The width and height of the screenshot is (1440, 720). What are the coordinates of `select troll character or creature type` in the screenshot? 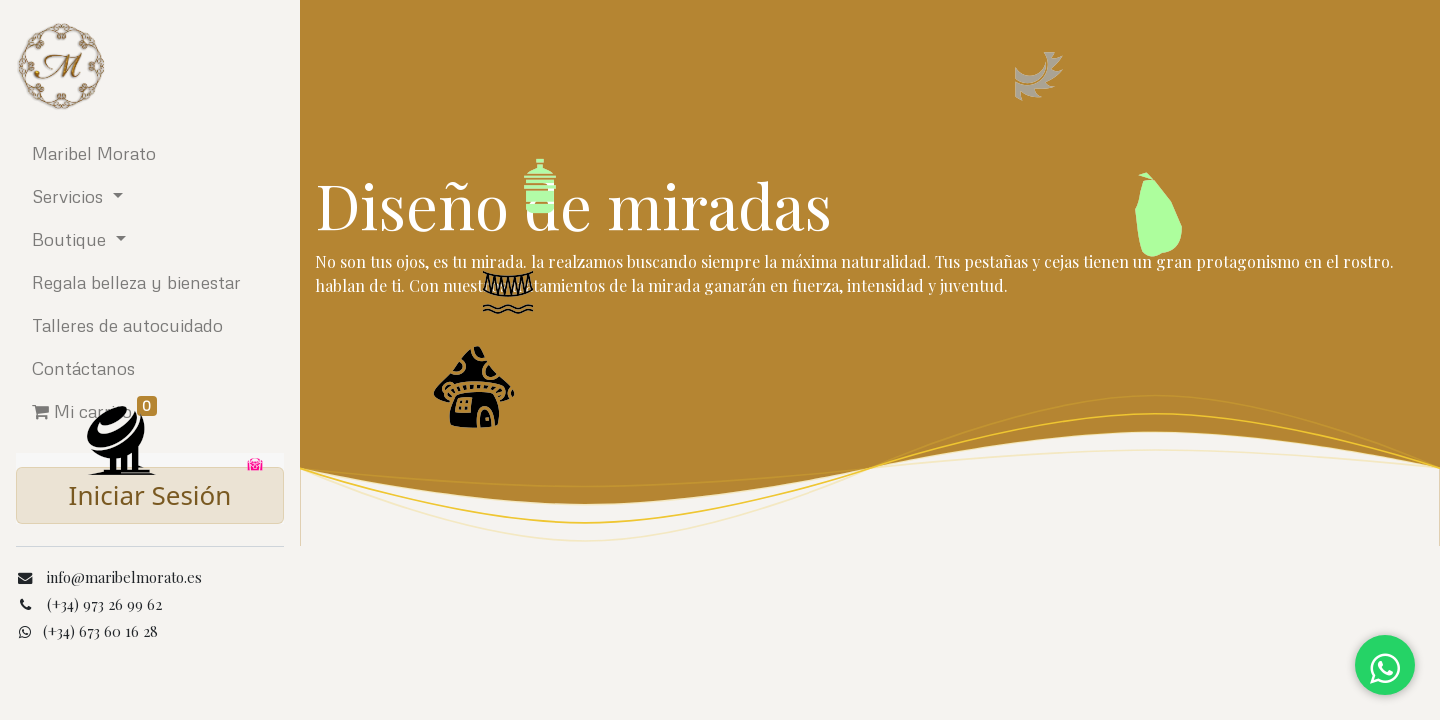 It's located at (255, 463).